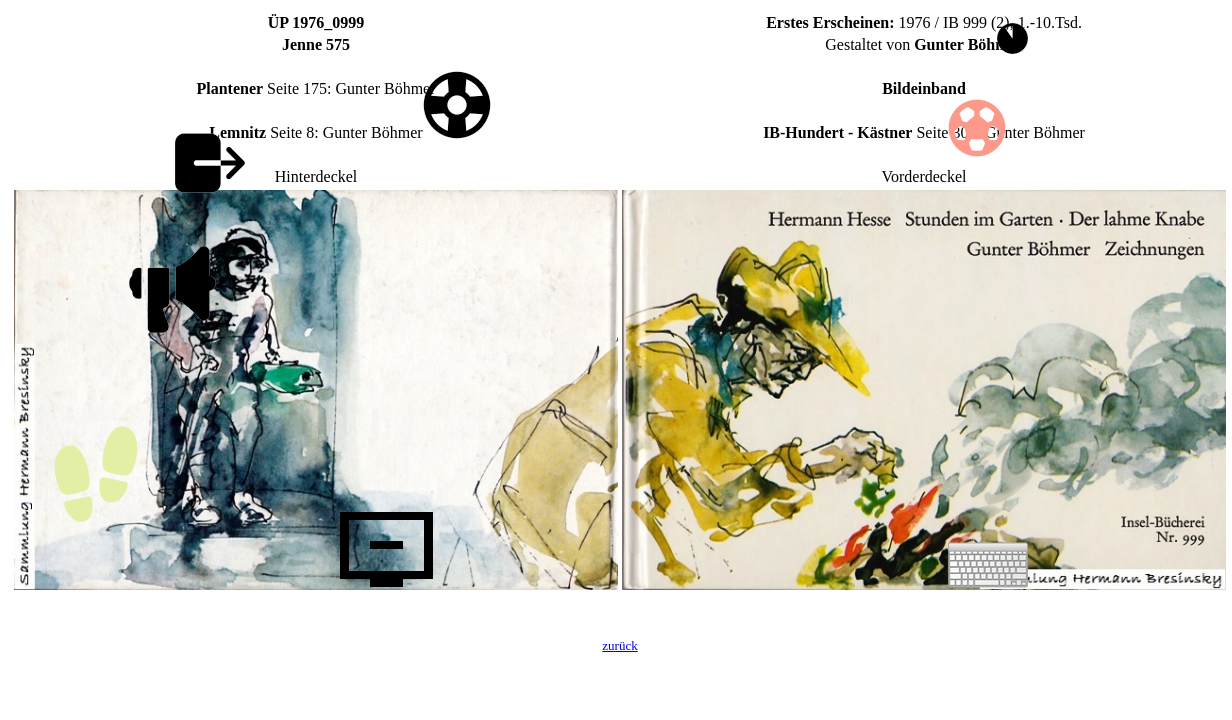 The width and height of the screenshot is (1232, 720). I want to click on track your steps or walking activity, so click(96, 474).